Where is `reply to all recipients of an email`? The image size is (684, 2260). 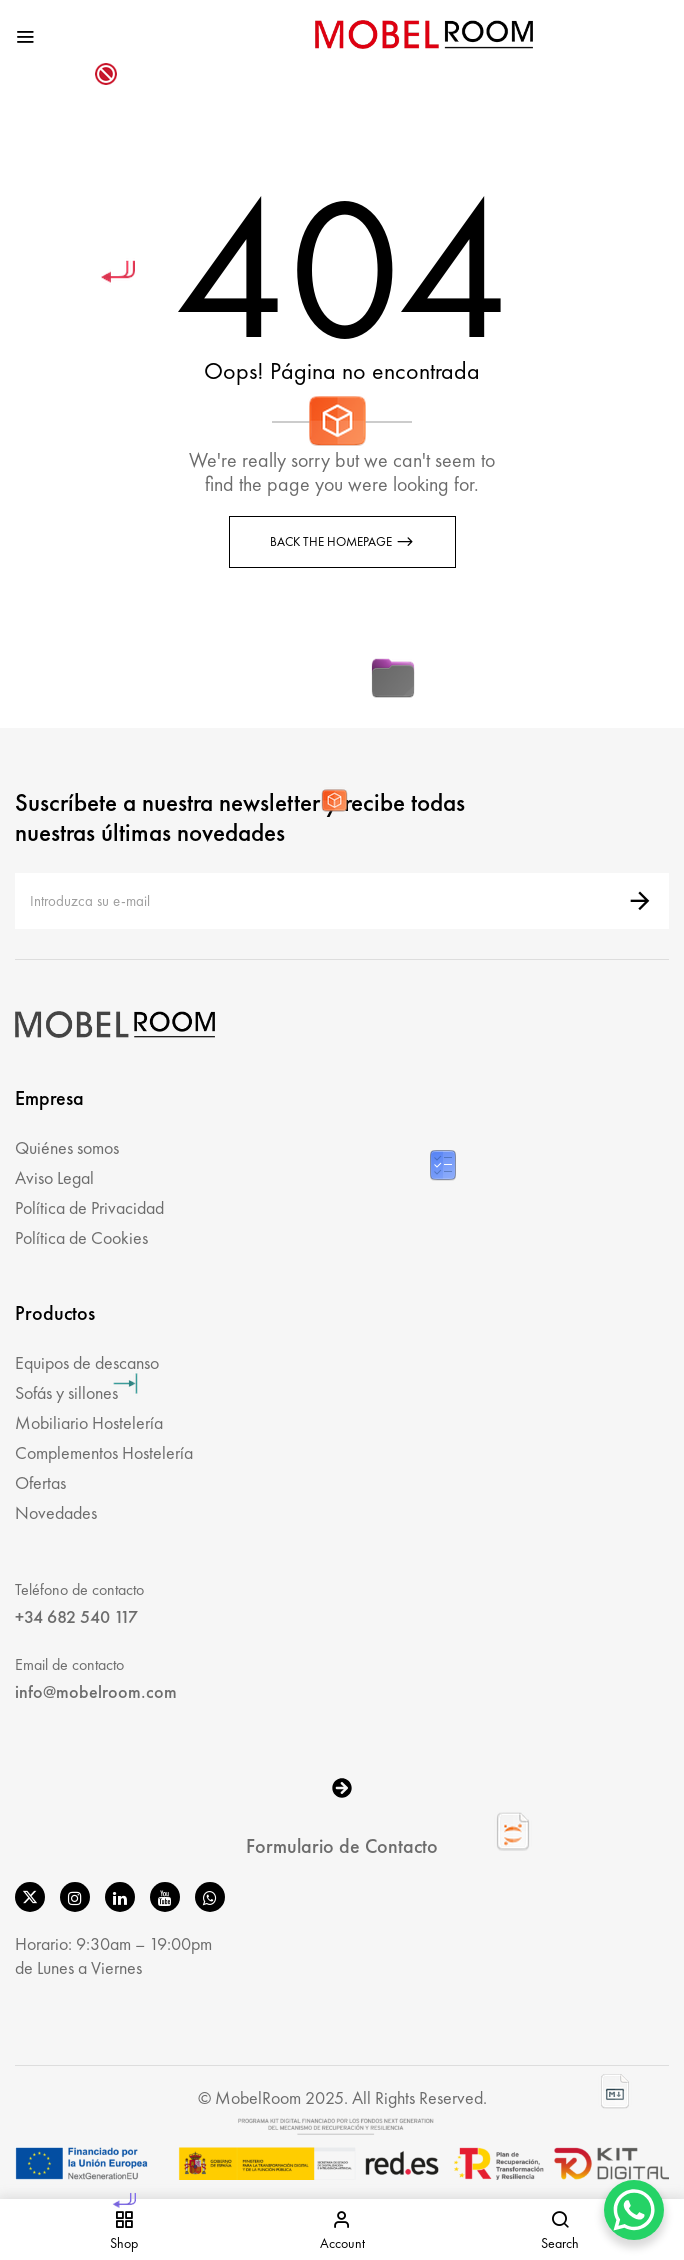
reply to all recipients of an email is located at coordinates (117, 269).